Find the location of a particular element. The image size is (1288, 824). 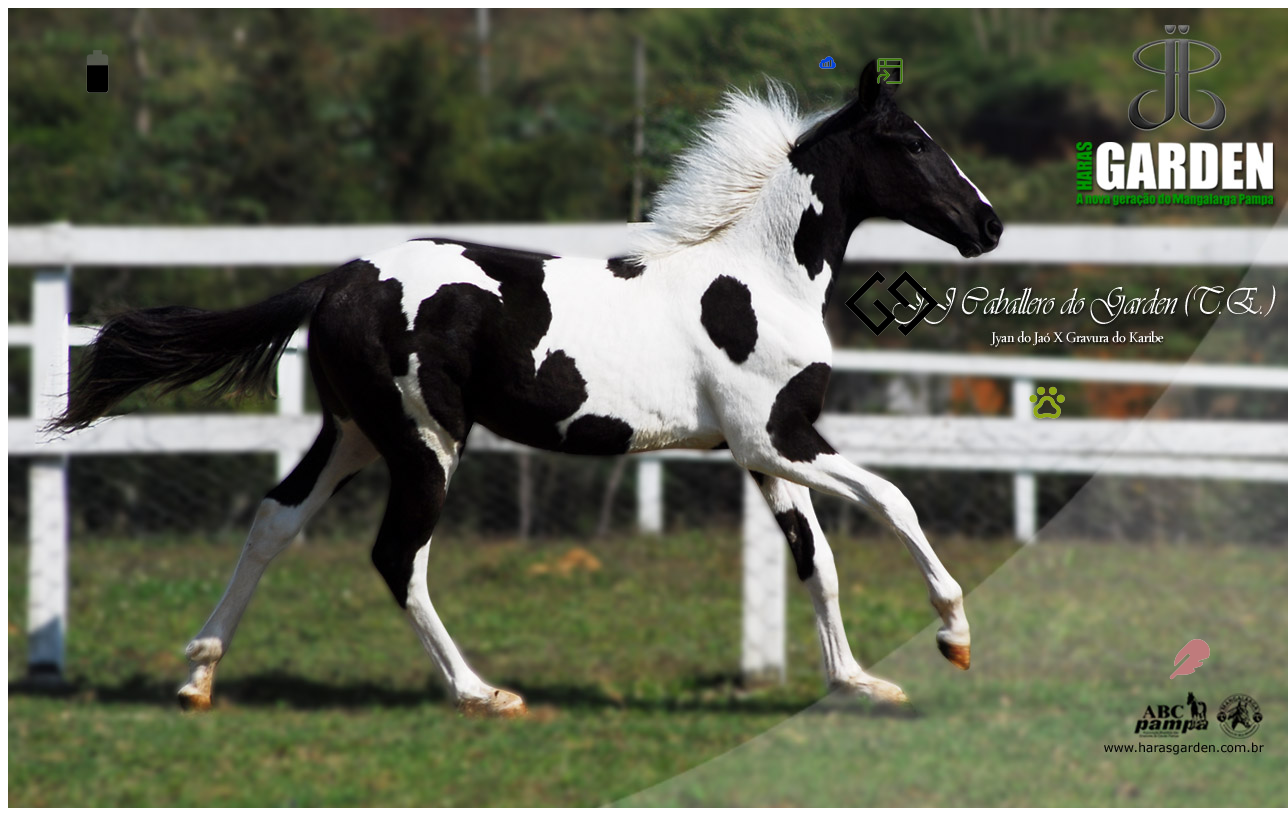

create a symbolic link to this project is located at coordinates (890, 71).